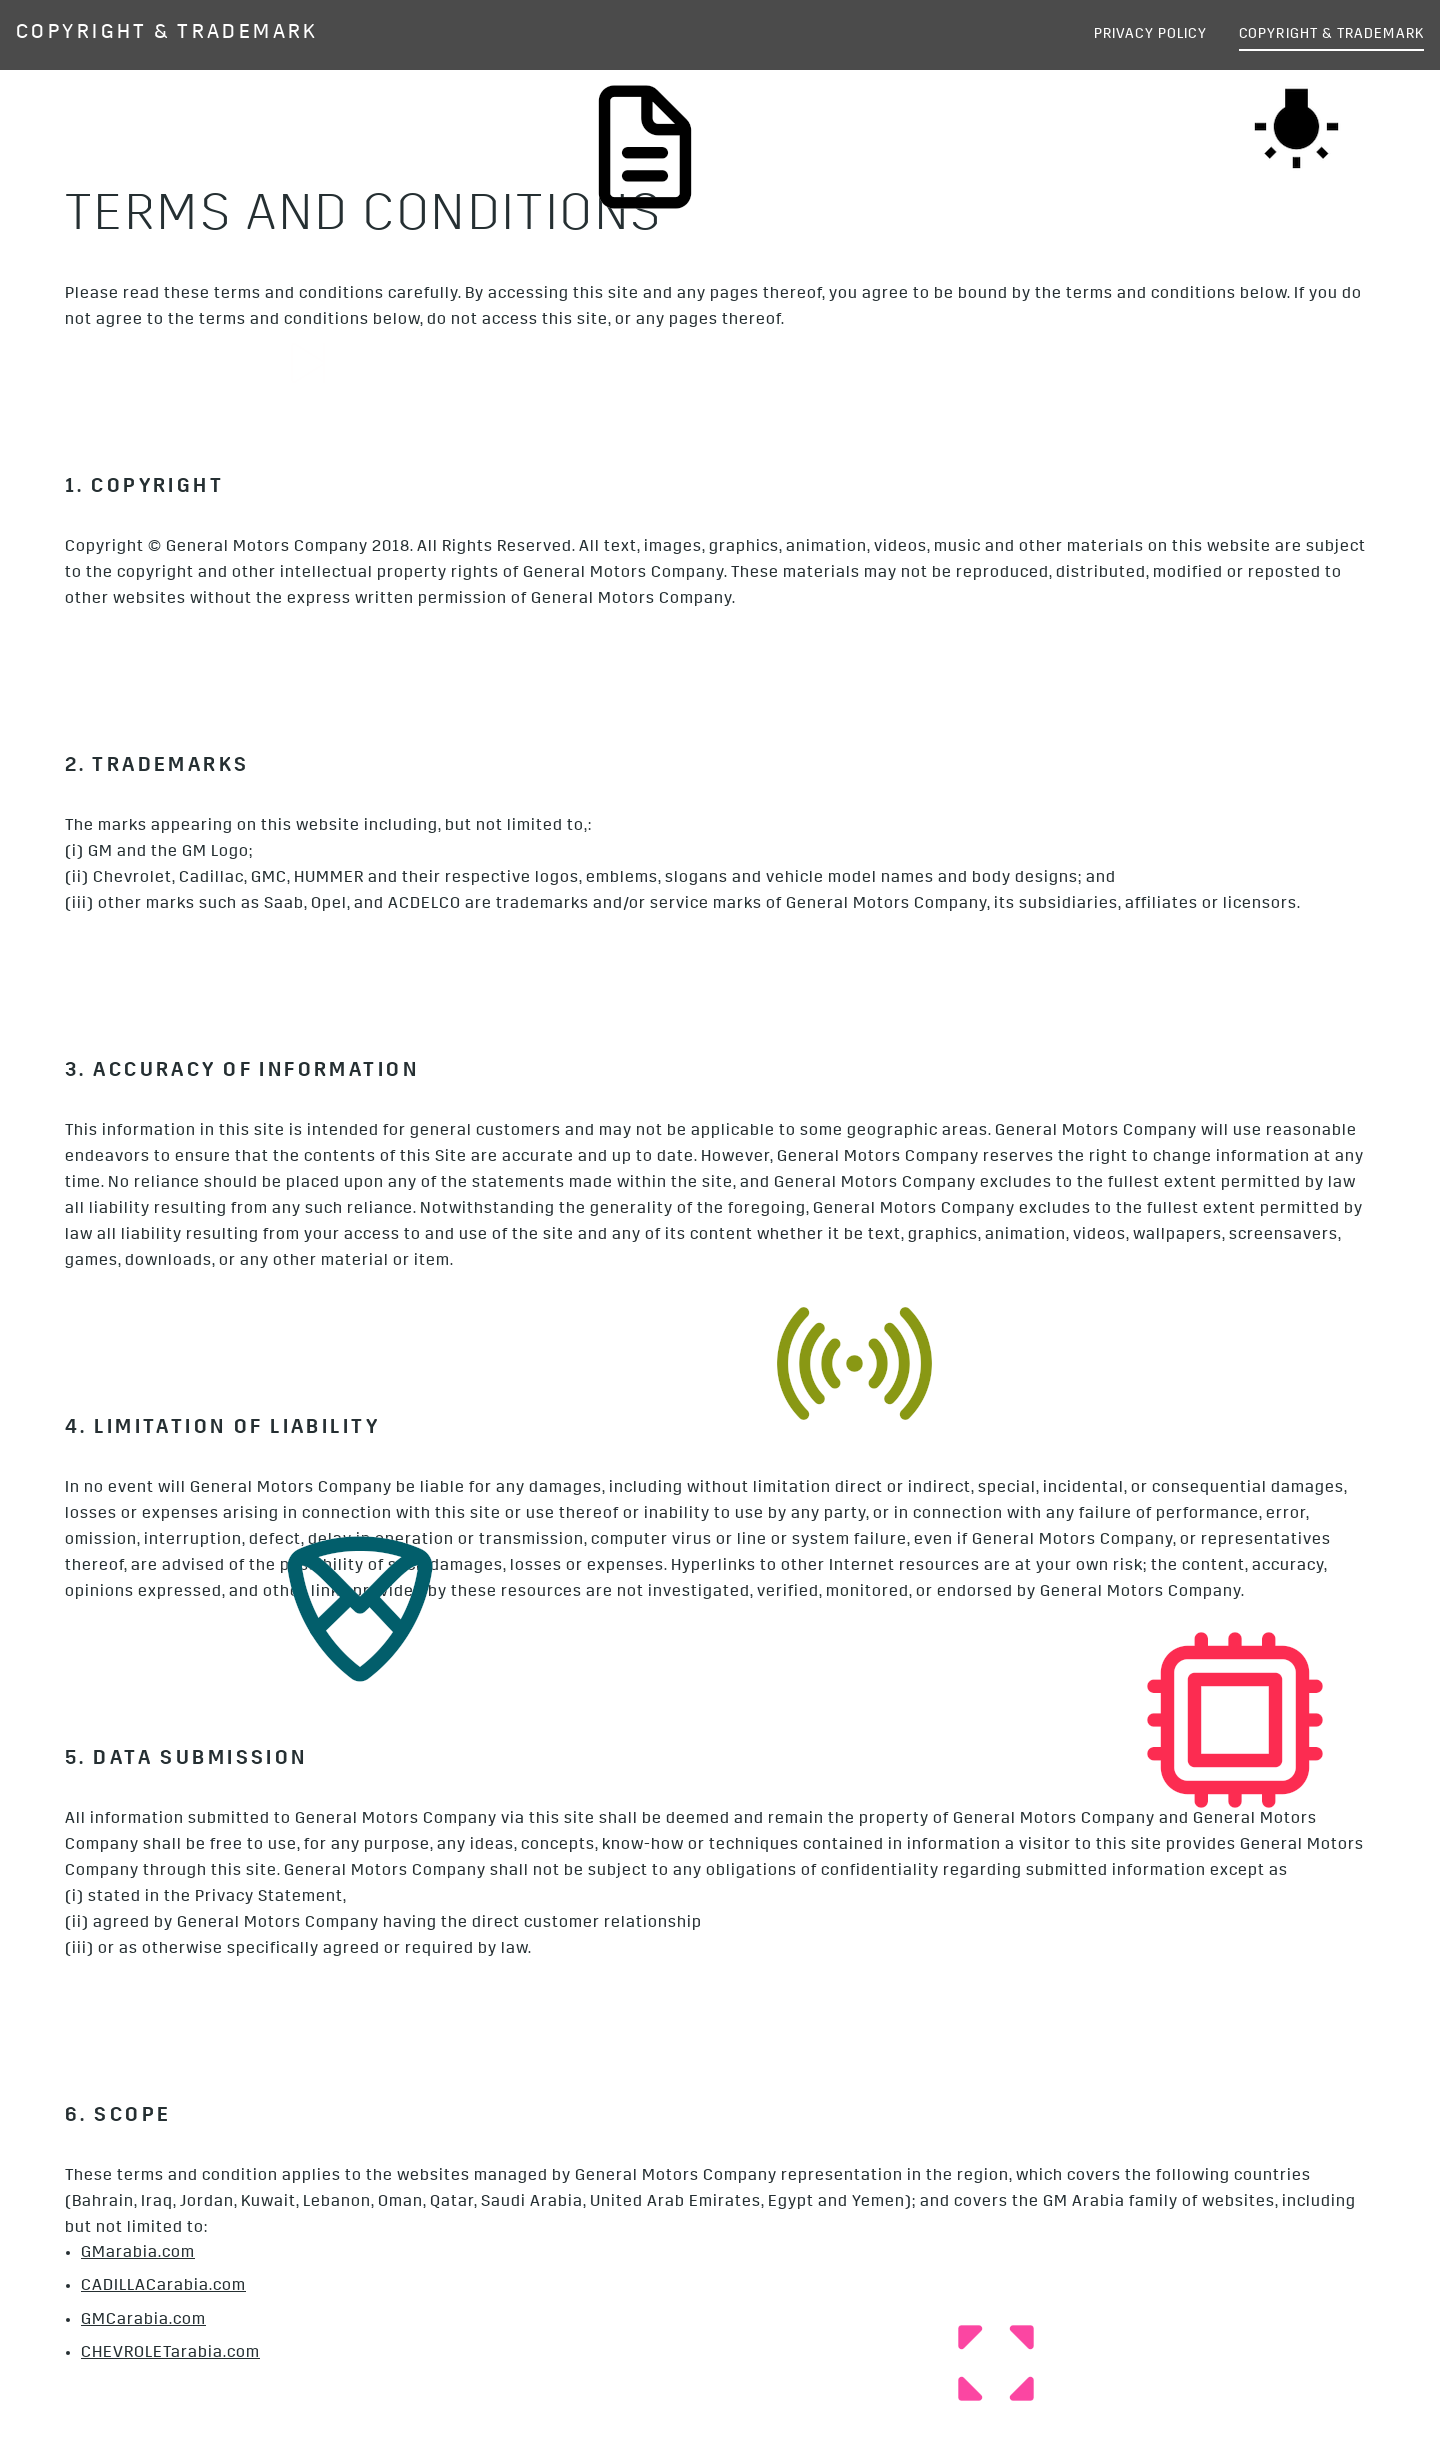 The width and height of the screenshot is (1440, 2437). I want to click on view processor or hardware information, so click(1235, 1720).